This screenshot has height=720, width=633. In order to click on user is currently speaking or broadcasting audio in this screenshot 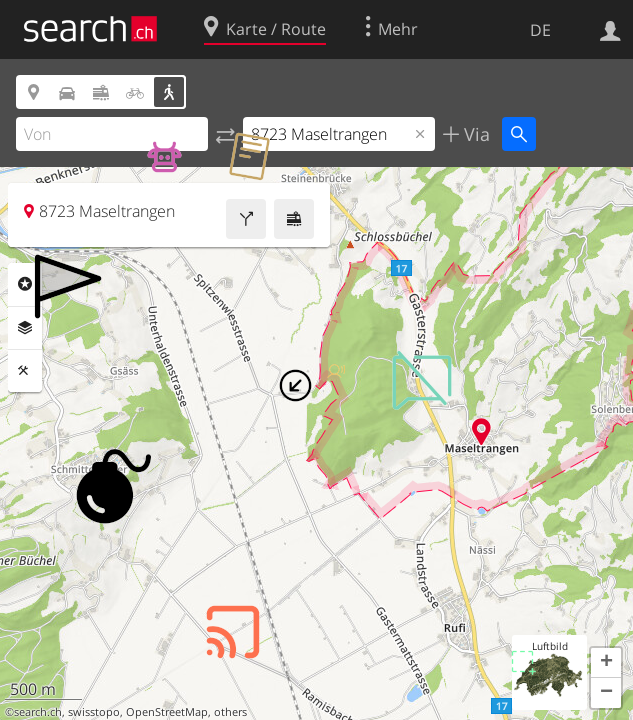, I will do `click(336, 371)`.